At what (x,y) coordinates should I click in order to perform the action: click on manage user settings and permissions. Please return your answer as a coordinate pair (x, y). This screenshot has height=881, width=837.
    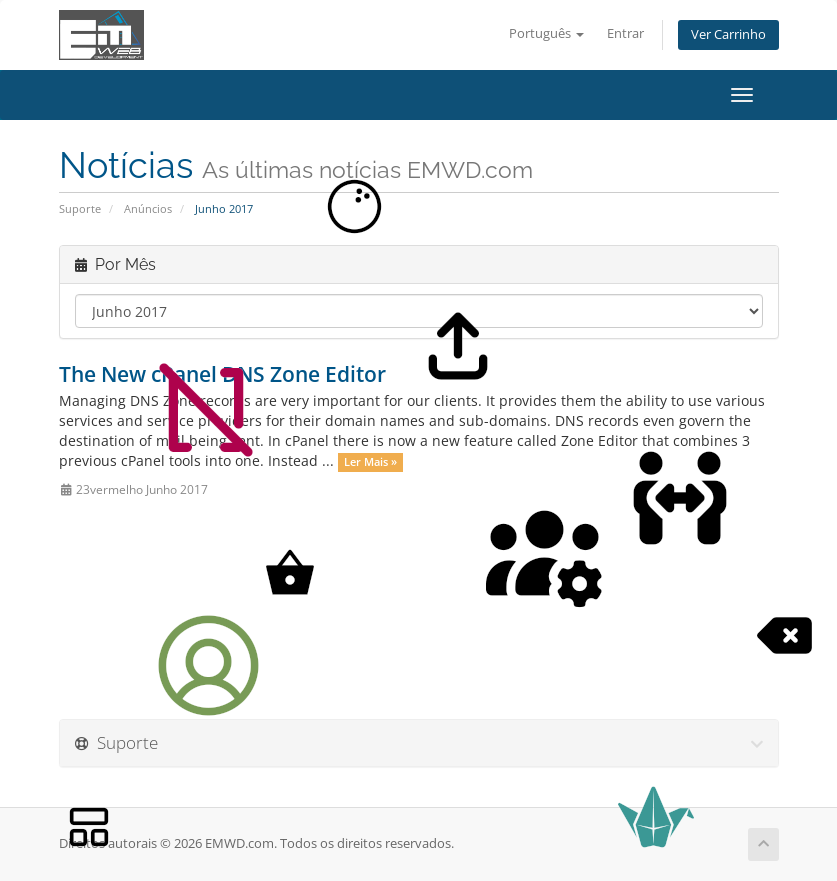
    Looking at the image, I should click on (544, 554).